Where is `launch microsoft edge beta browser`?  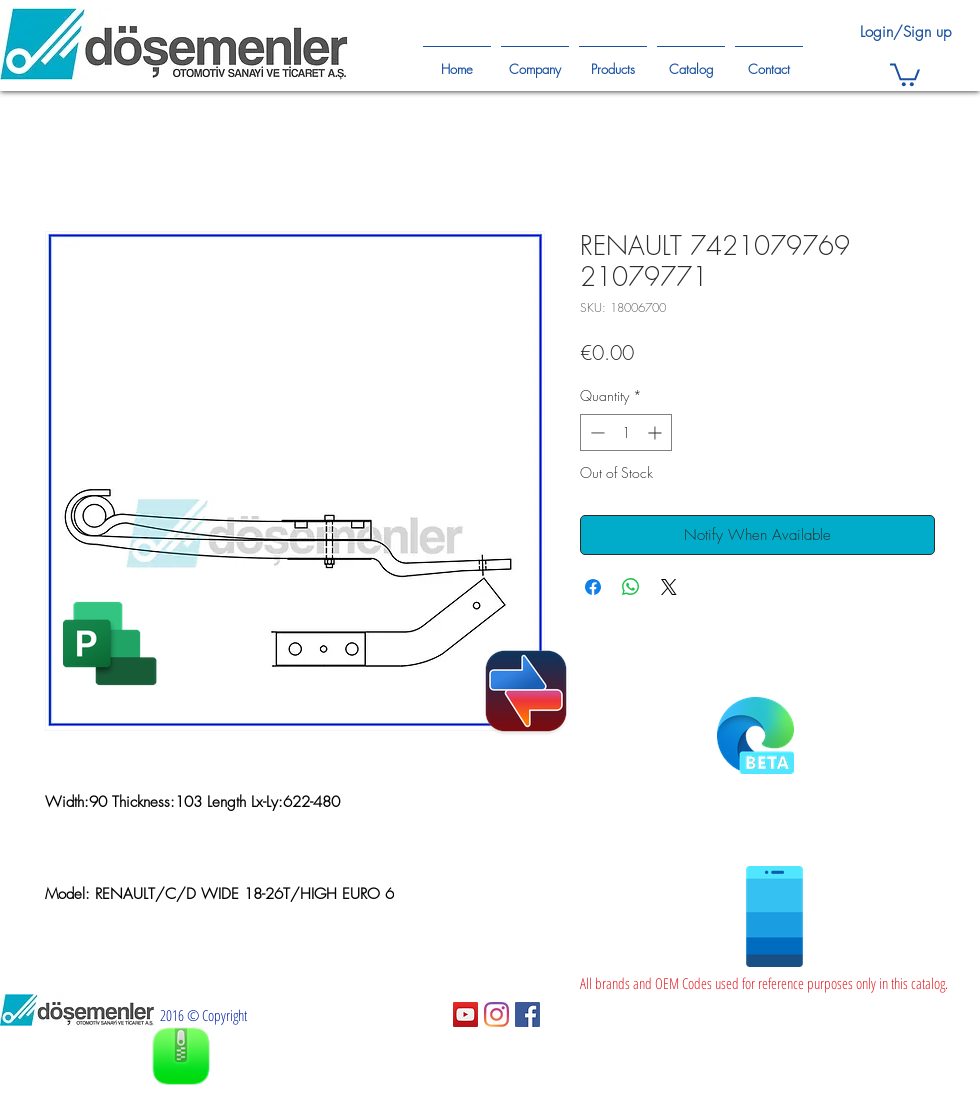 launch microsoft edge beta browser is located at coordinates (755, 735).